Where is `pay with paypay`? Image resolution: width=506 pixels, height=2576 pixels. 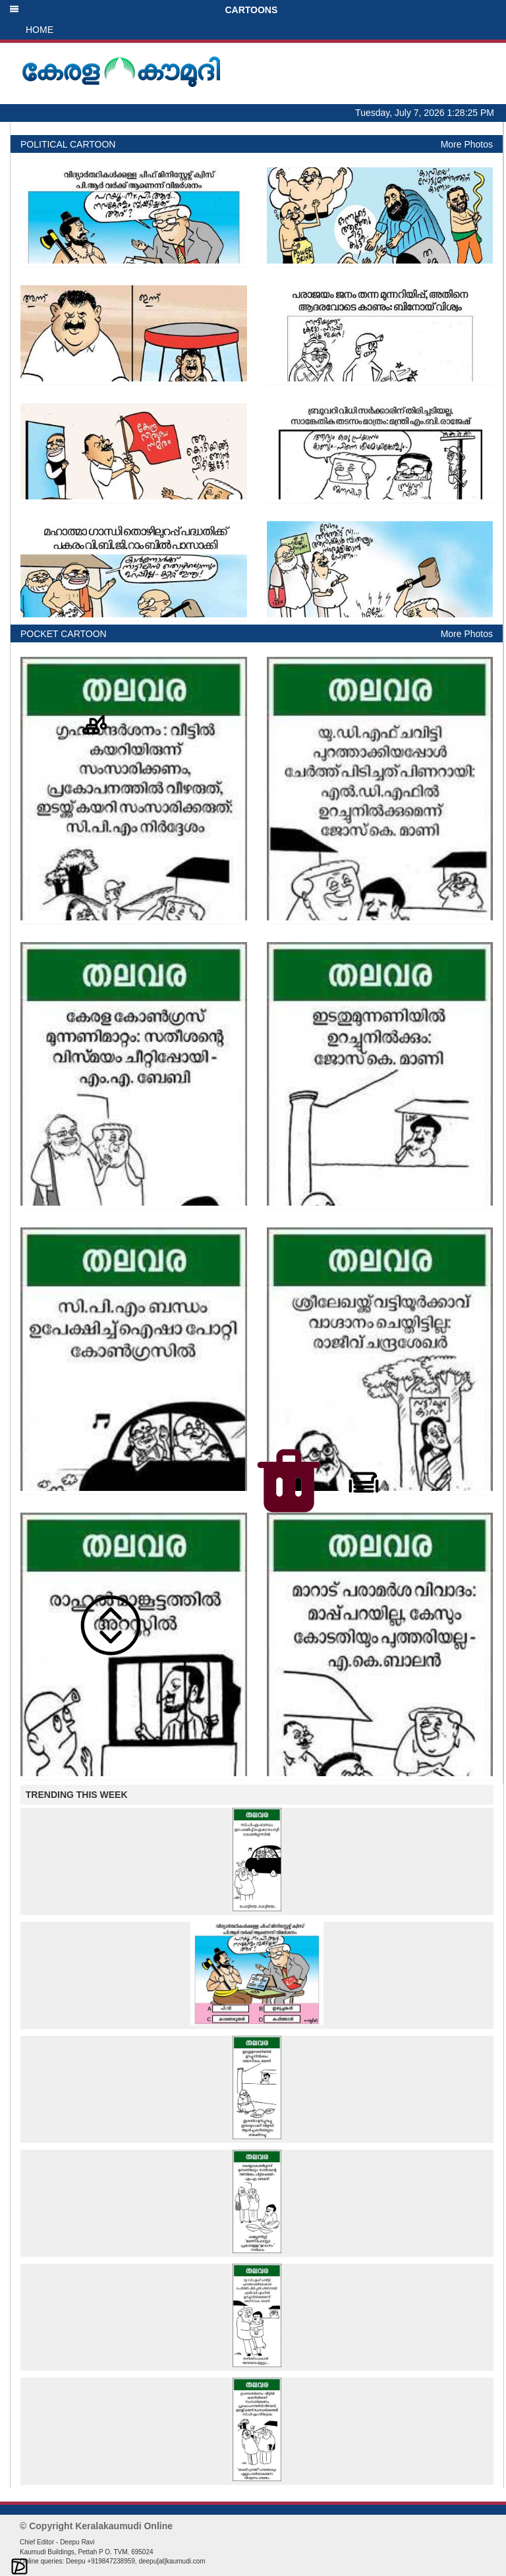 pay with paypay is located at coordinates (19, 2566).